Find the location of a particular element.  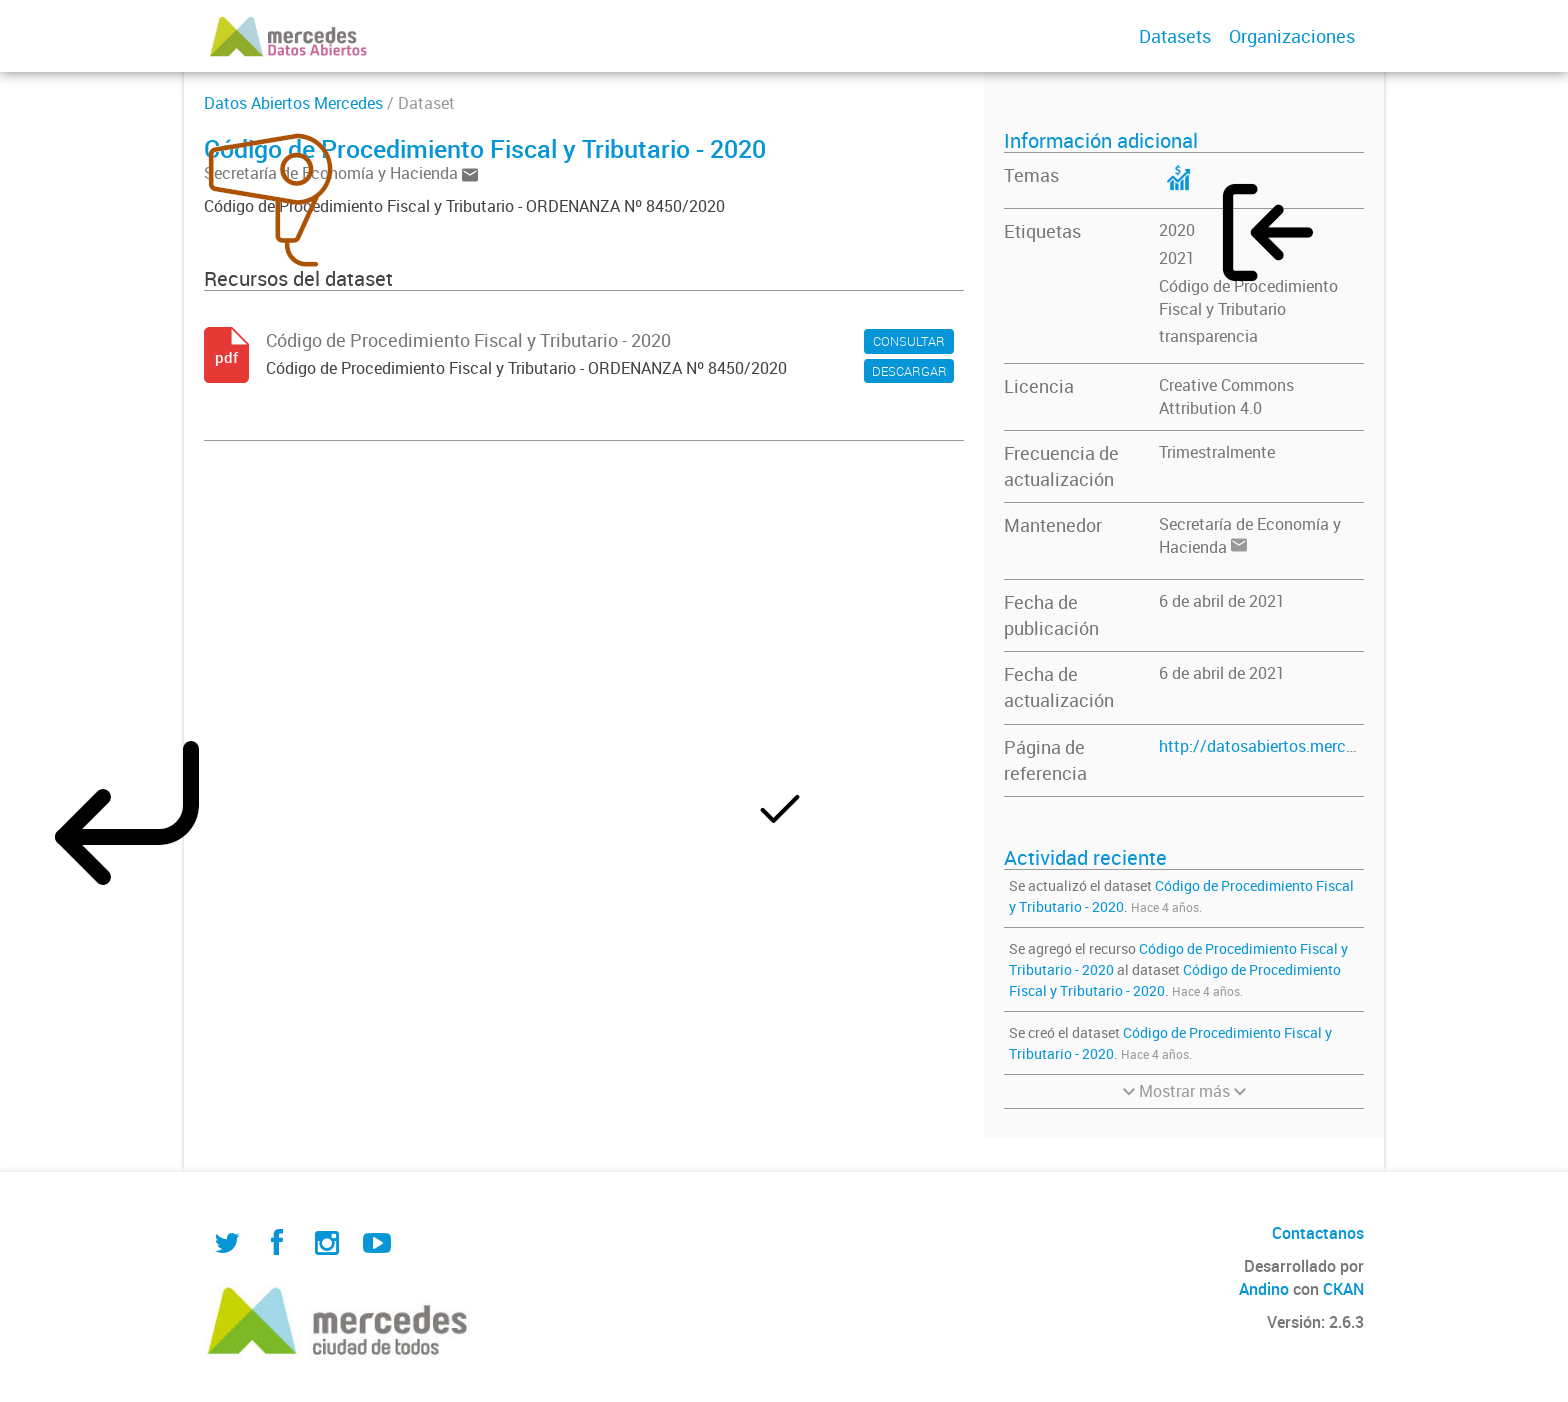

access hair styling or beauty tools is located at coordinates (273, 193).